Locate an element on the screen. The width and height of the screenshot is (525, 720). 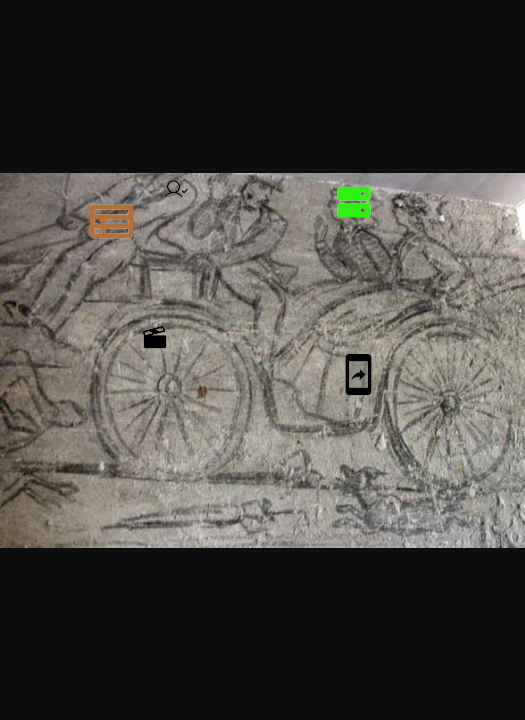
confirm or verify a user account is located at coordinates (175, 189).